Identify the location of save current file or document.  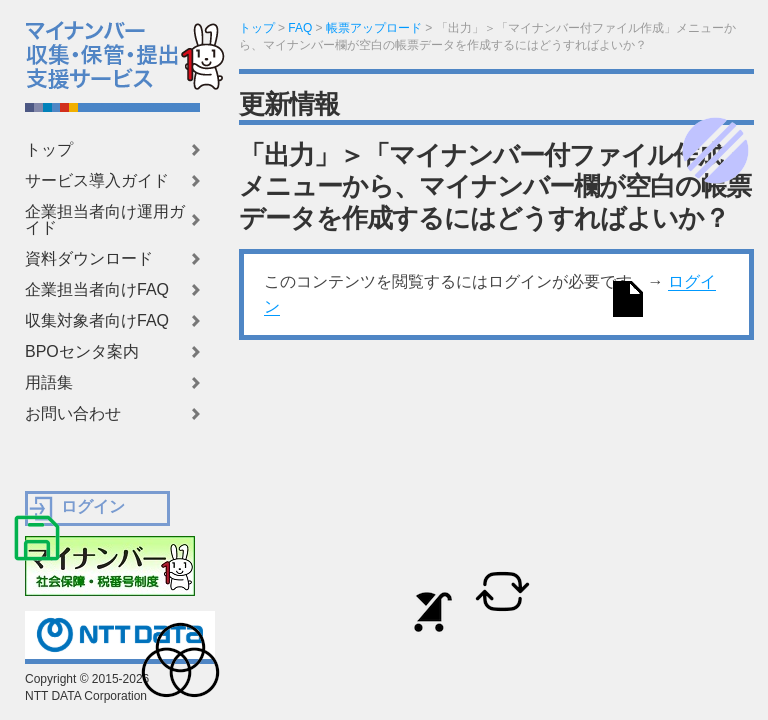
(37, 538).